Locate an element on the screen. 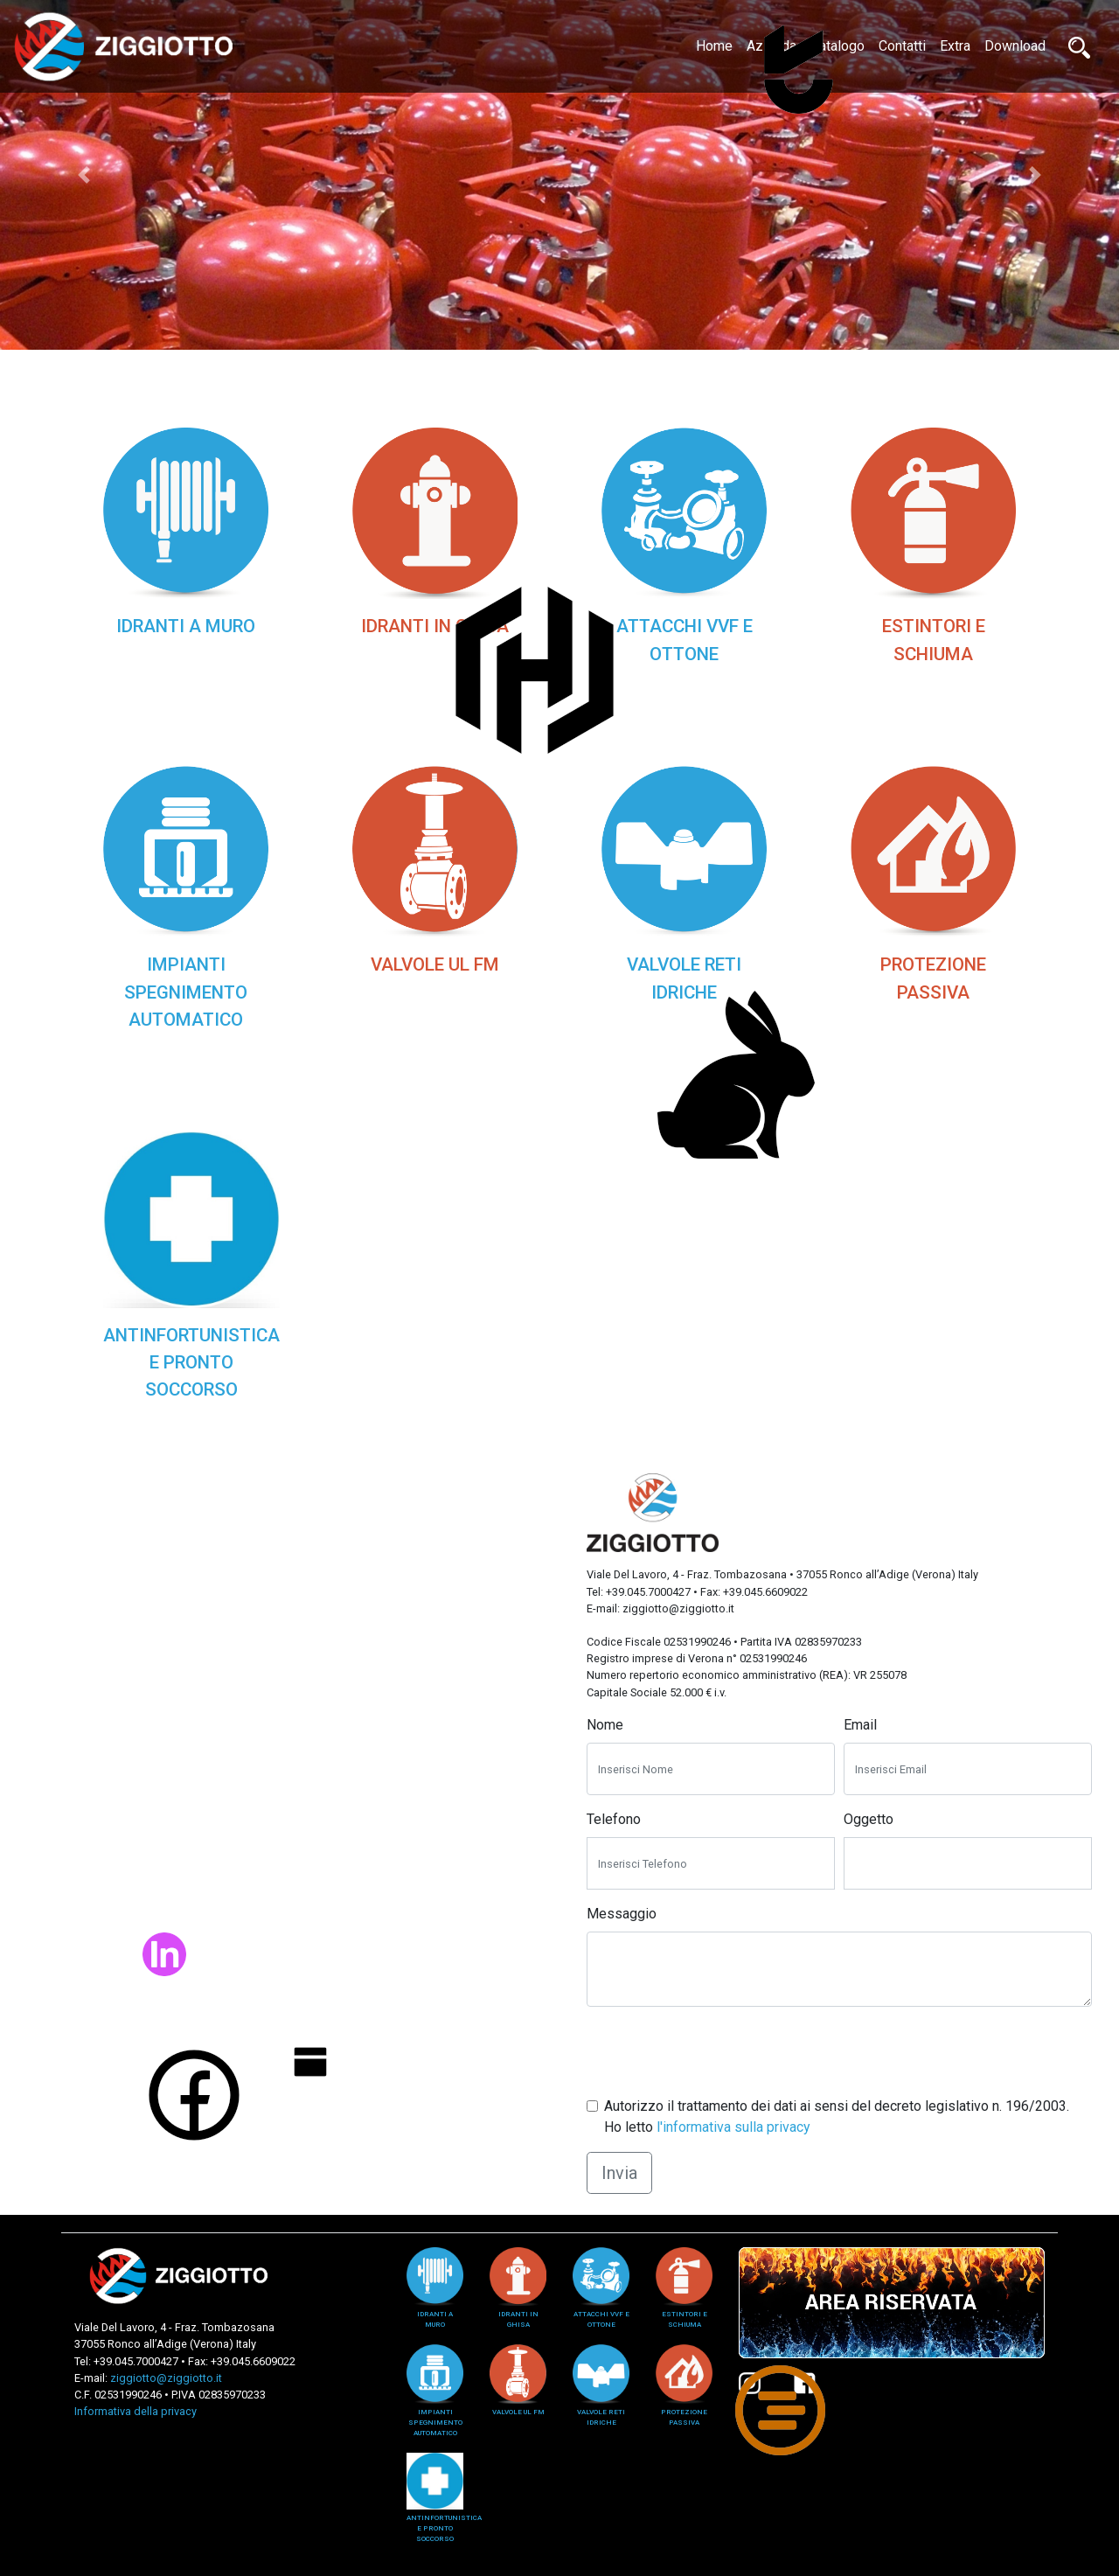  switch to top panel layout is located at coordinates (310, 2062).